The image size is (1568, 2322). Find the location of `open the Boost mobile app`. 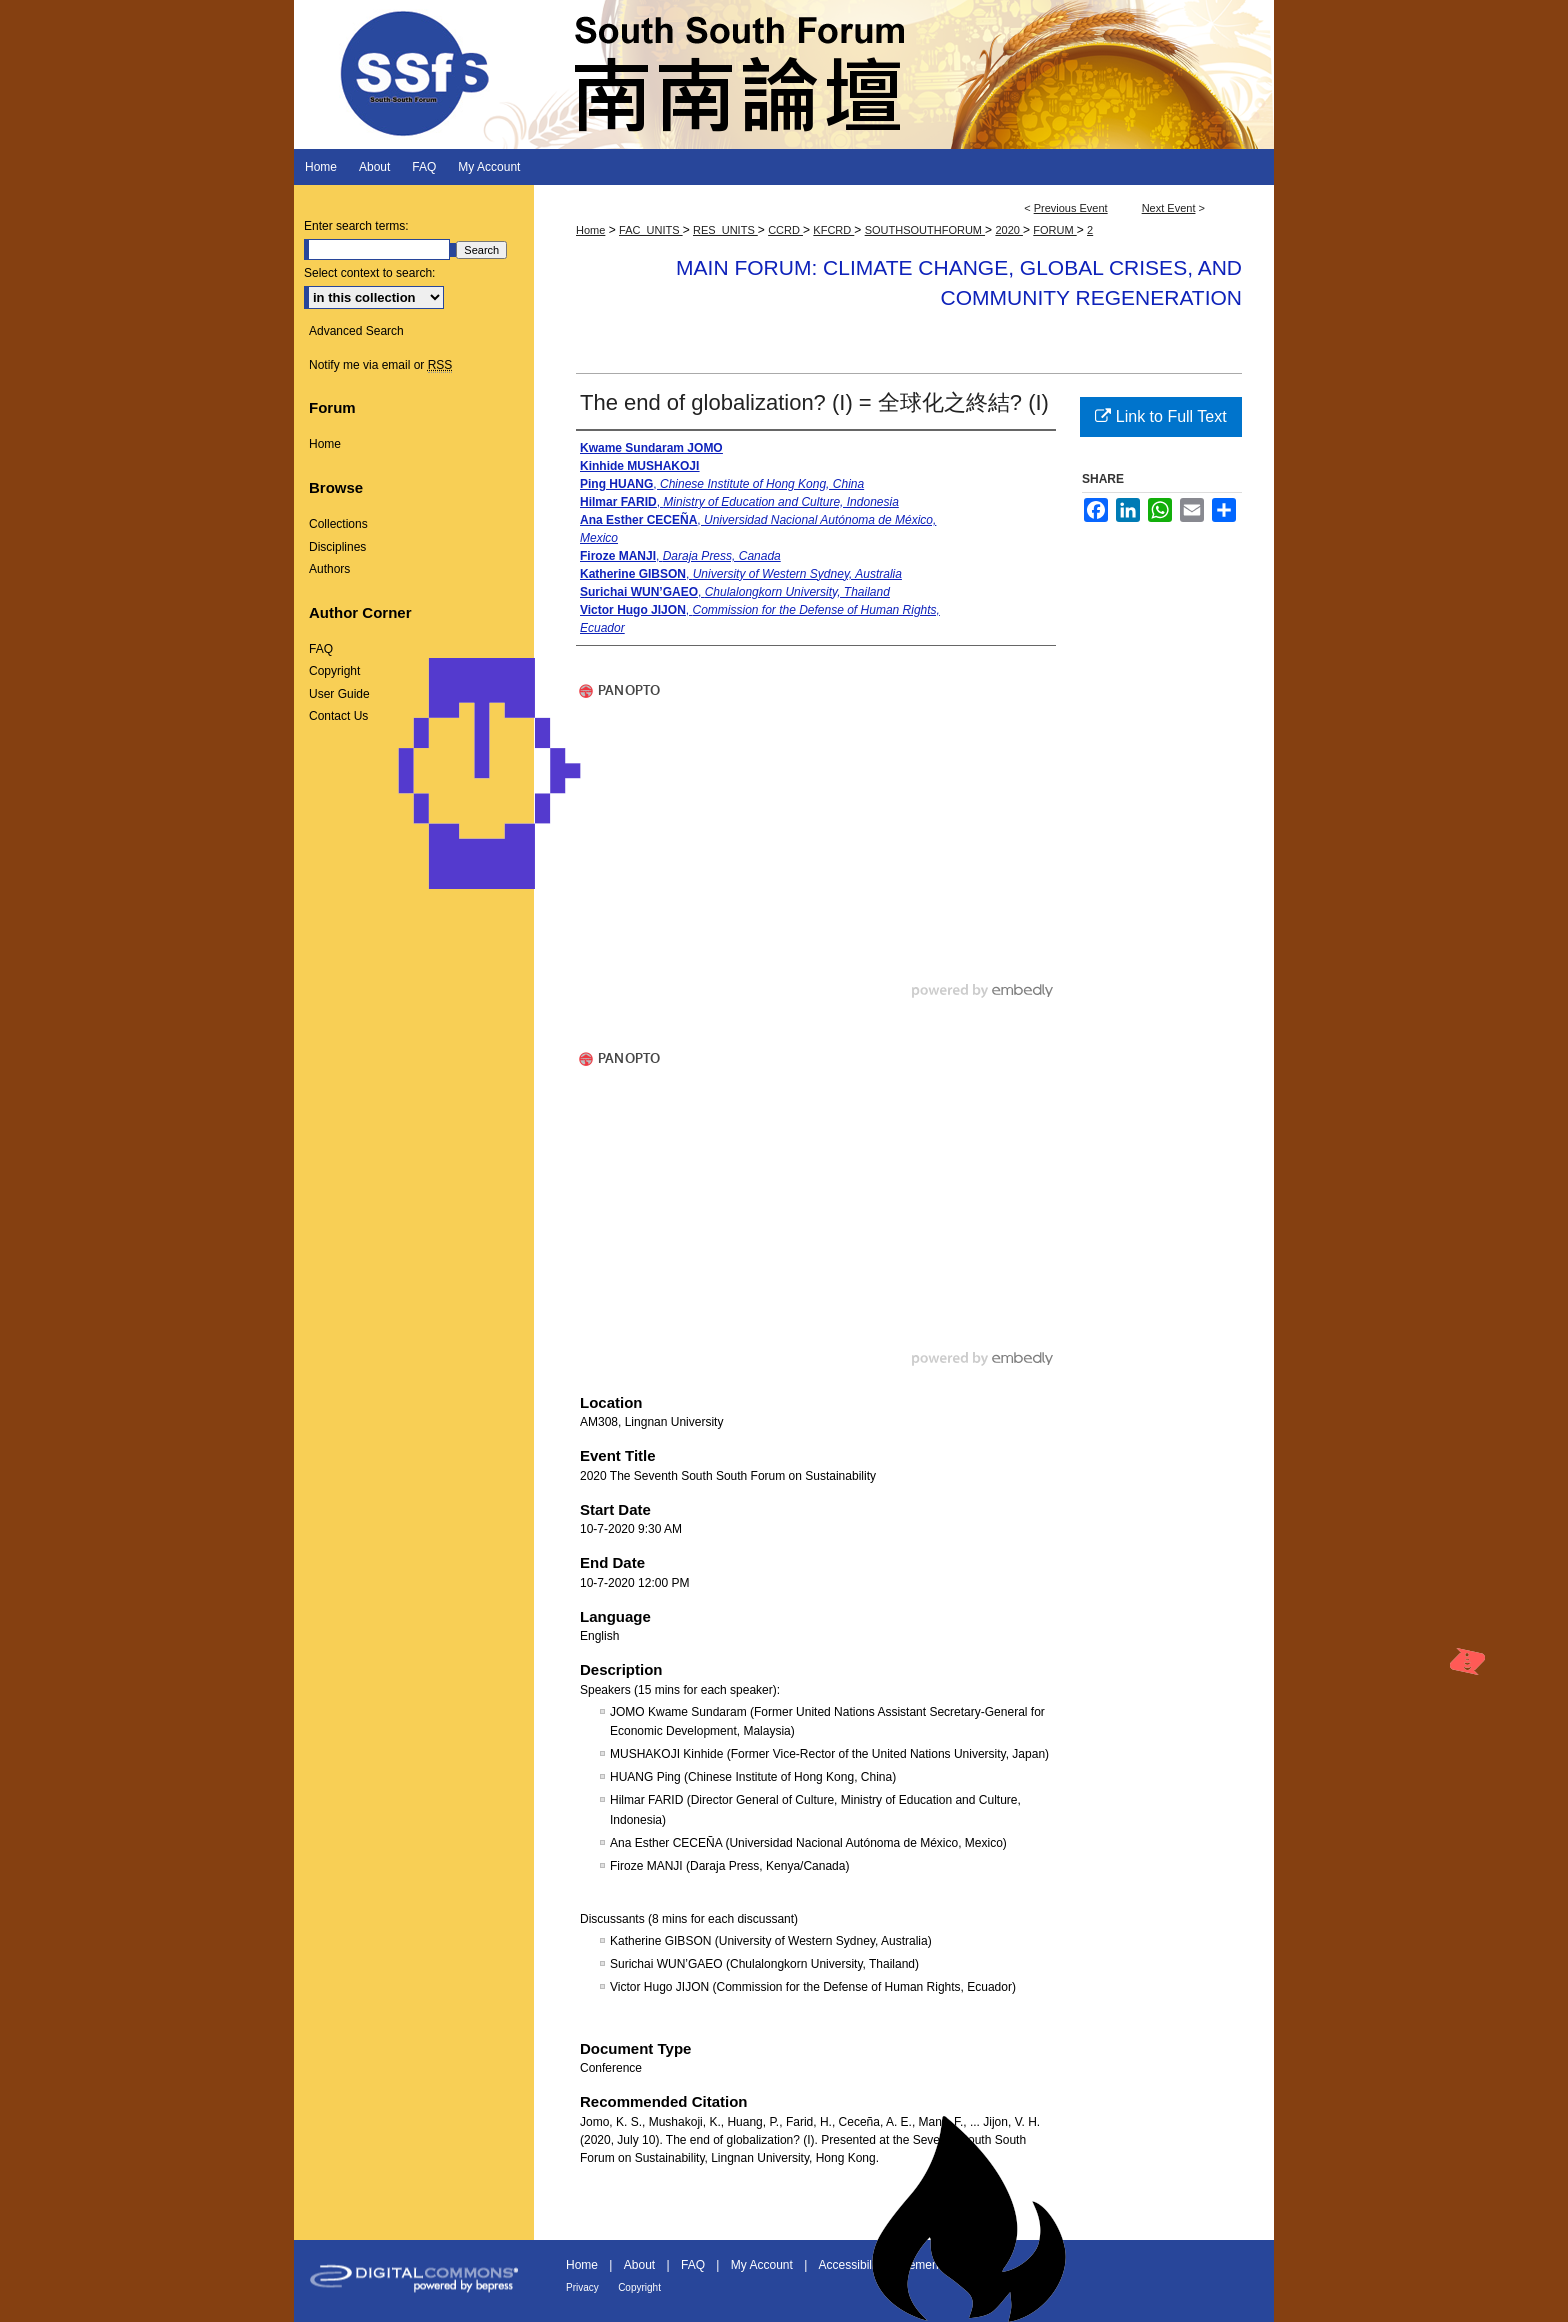

open the Boost mobile app is located at coordinates (1467, 1661).